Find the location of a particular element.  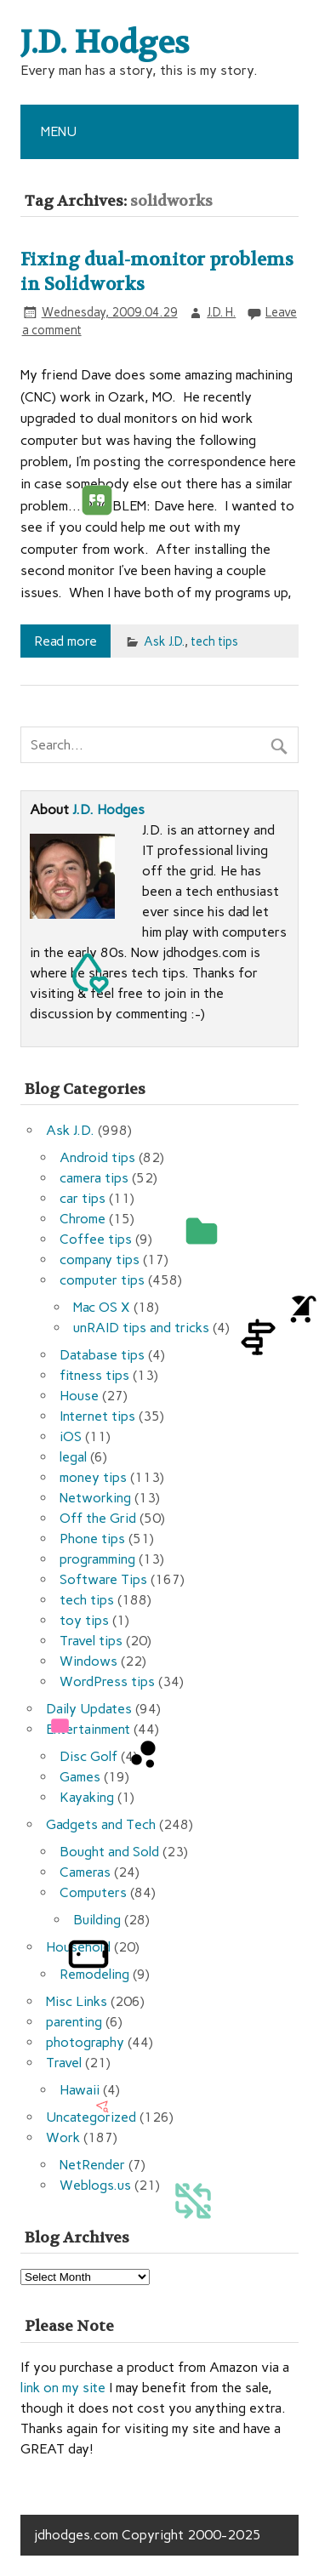

open file folder is located at coordinates (202, 1231).